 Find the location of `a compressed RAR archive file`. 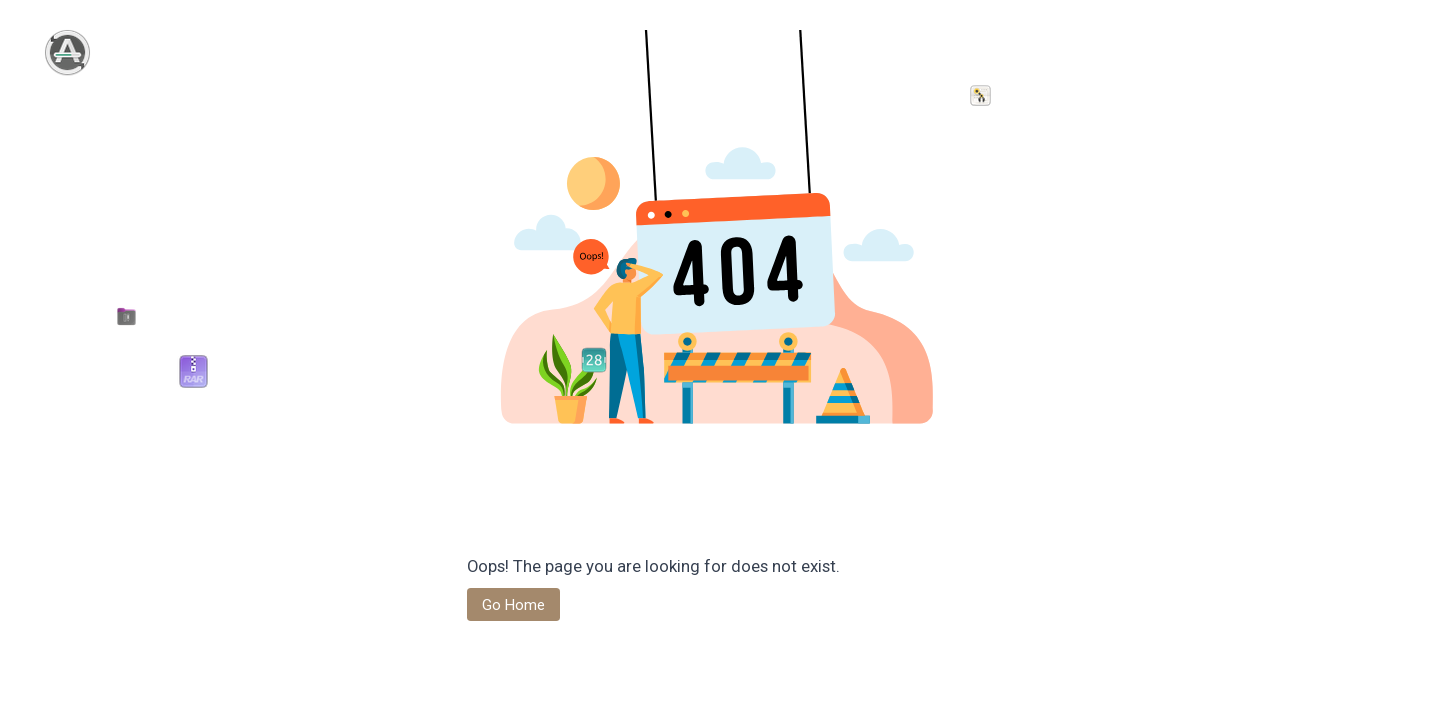

a compressed RAR archive file is located at coordinates (193, 371).